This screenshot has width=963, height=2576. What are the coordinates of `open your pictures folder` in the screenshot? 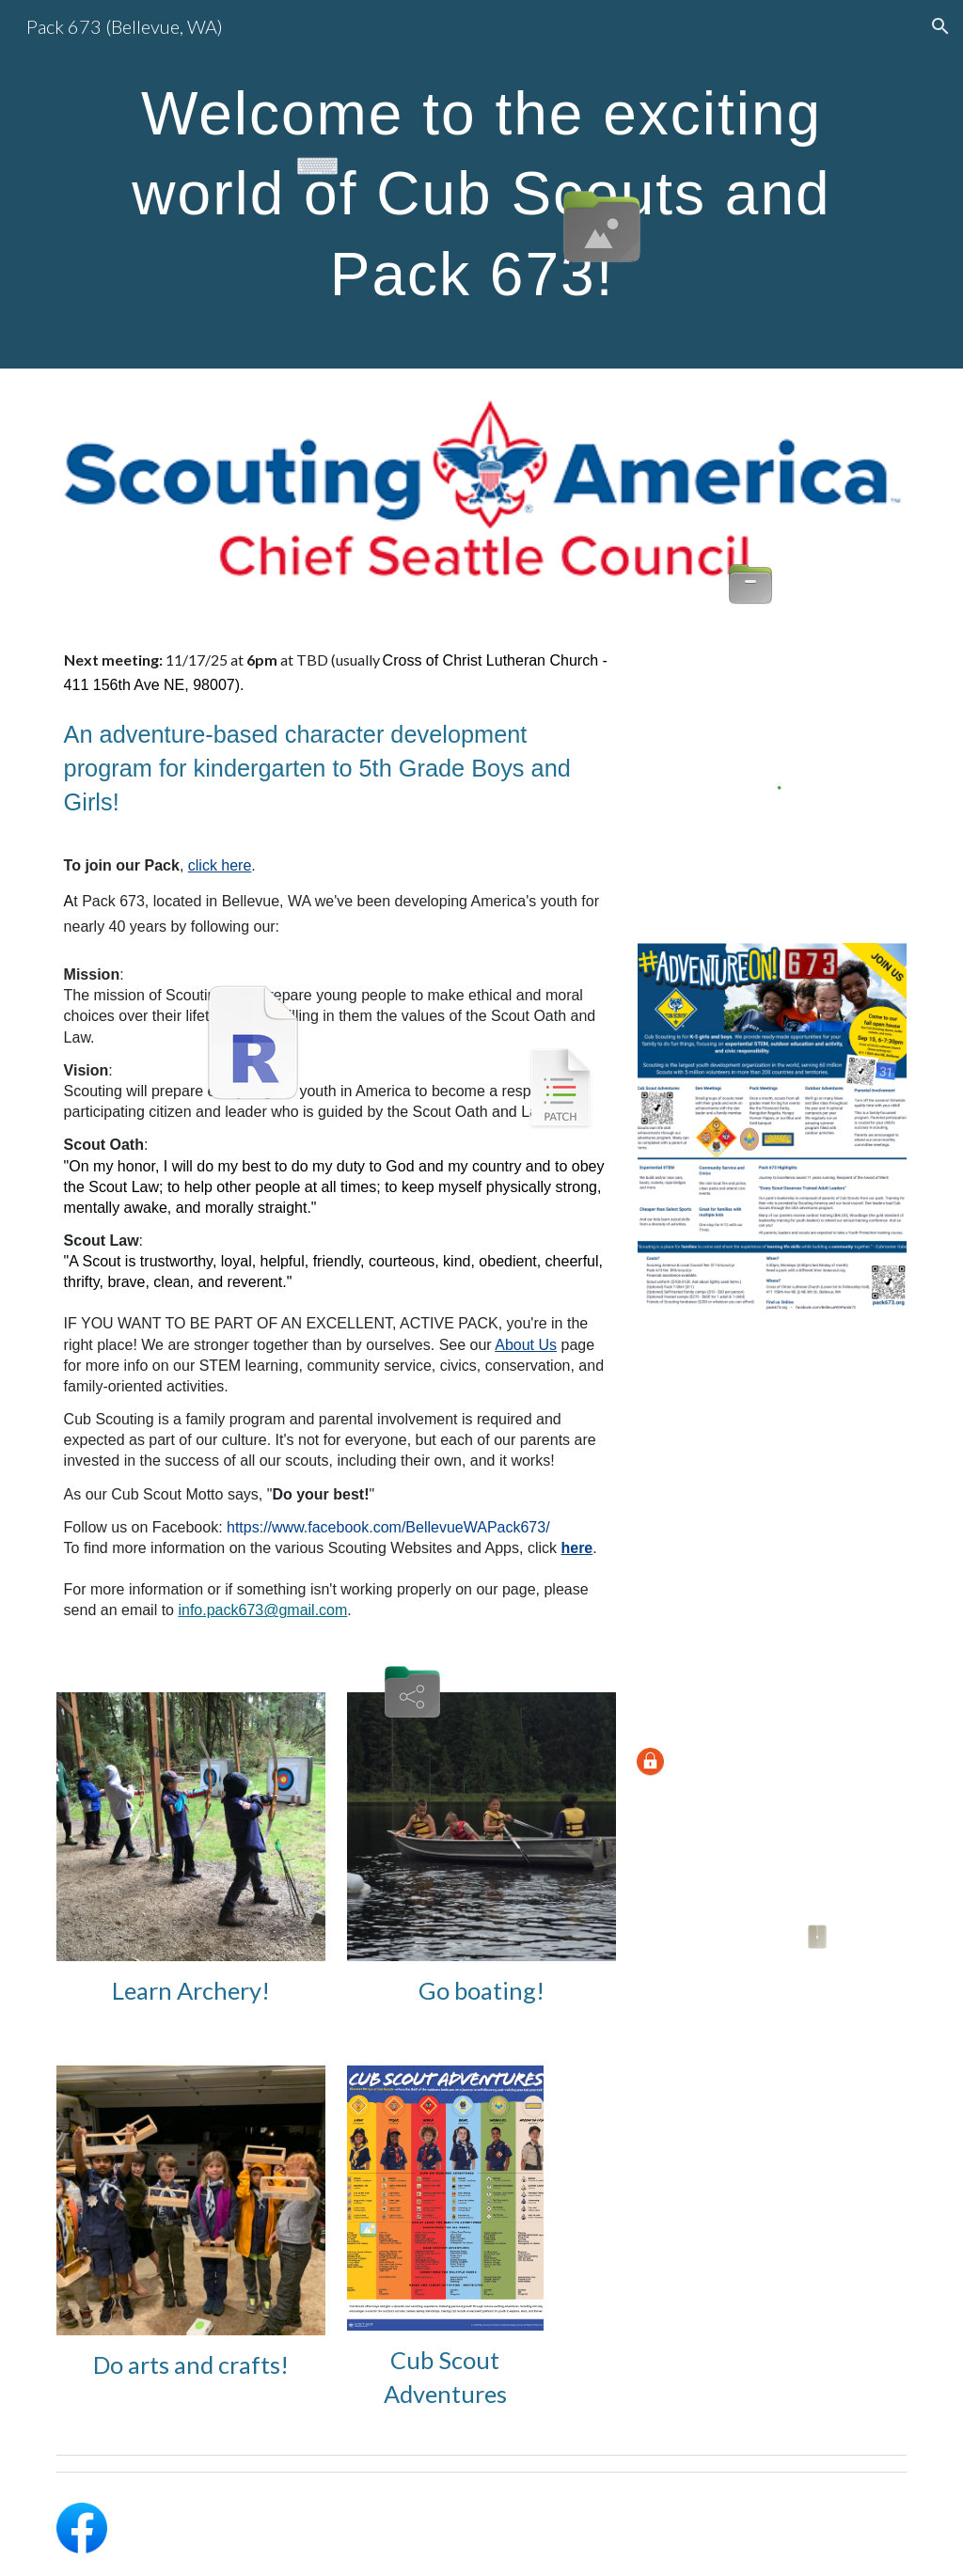 It's located at (602, 227).